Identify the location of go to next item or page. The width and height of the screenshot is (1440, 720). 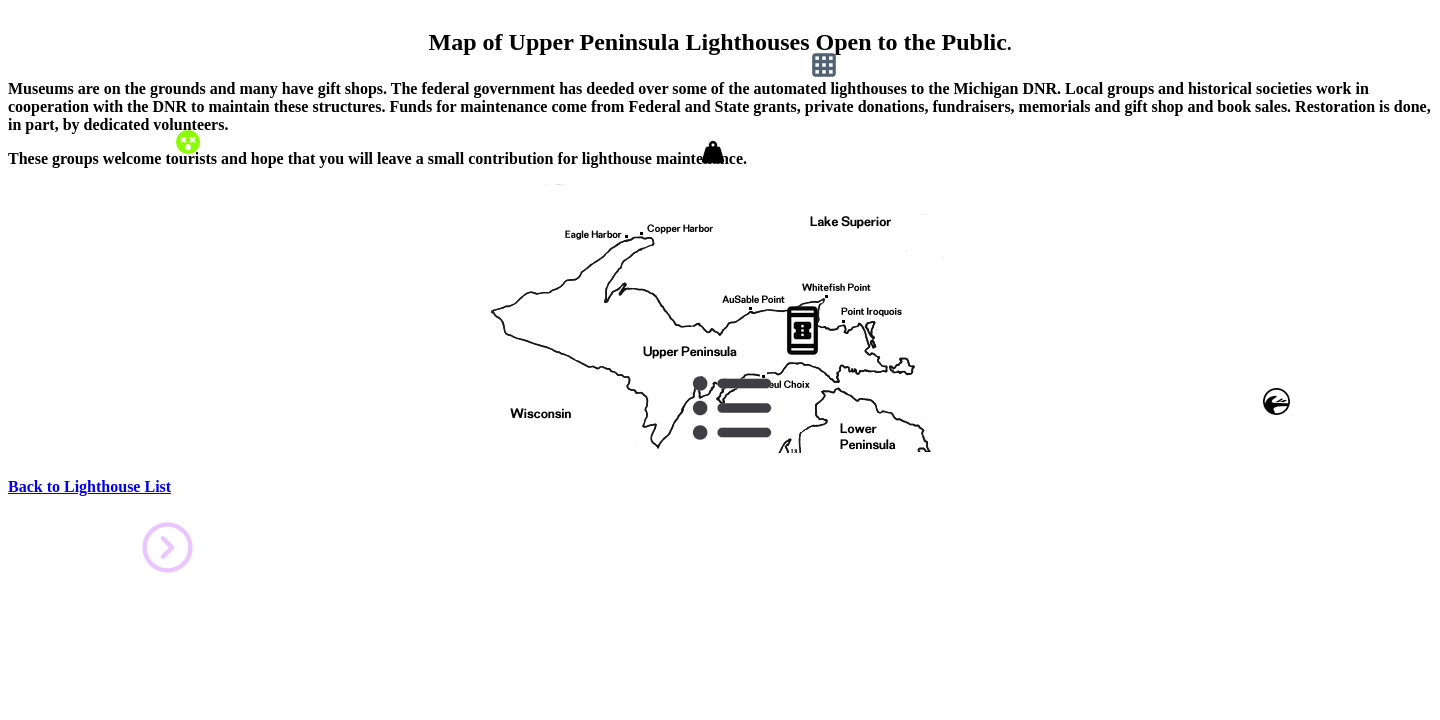
(167, 547).